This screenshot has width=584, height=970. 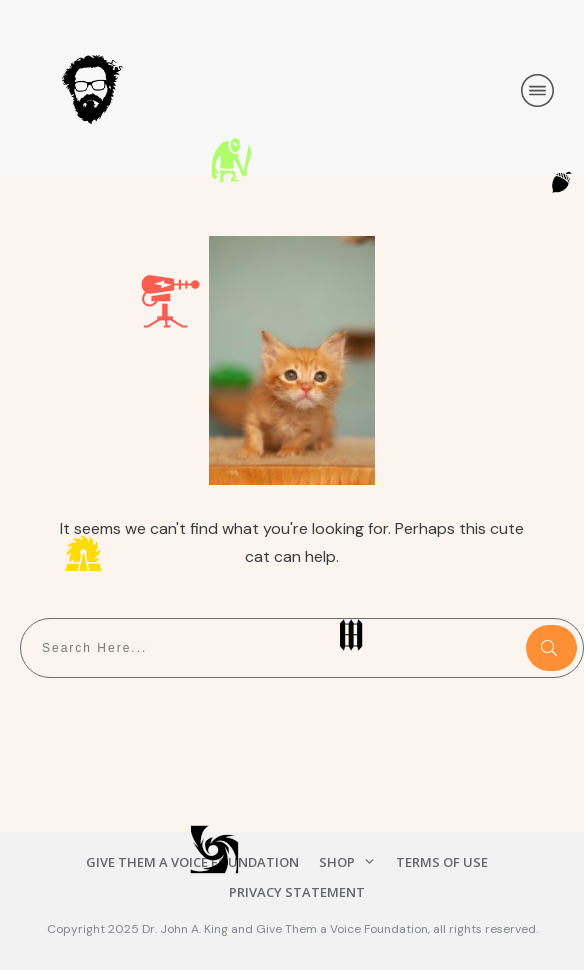 What do you see at coordinates (351, 635) in the screenshot?
I see `build or place a fence in your game` at bounding box center [351, 635].